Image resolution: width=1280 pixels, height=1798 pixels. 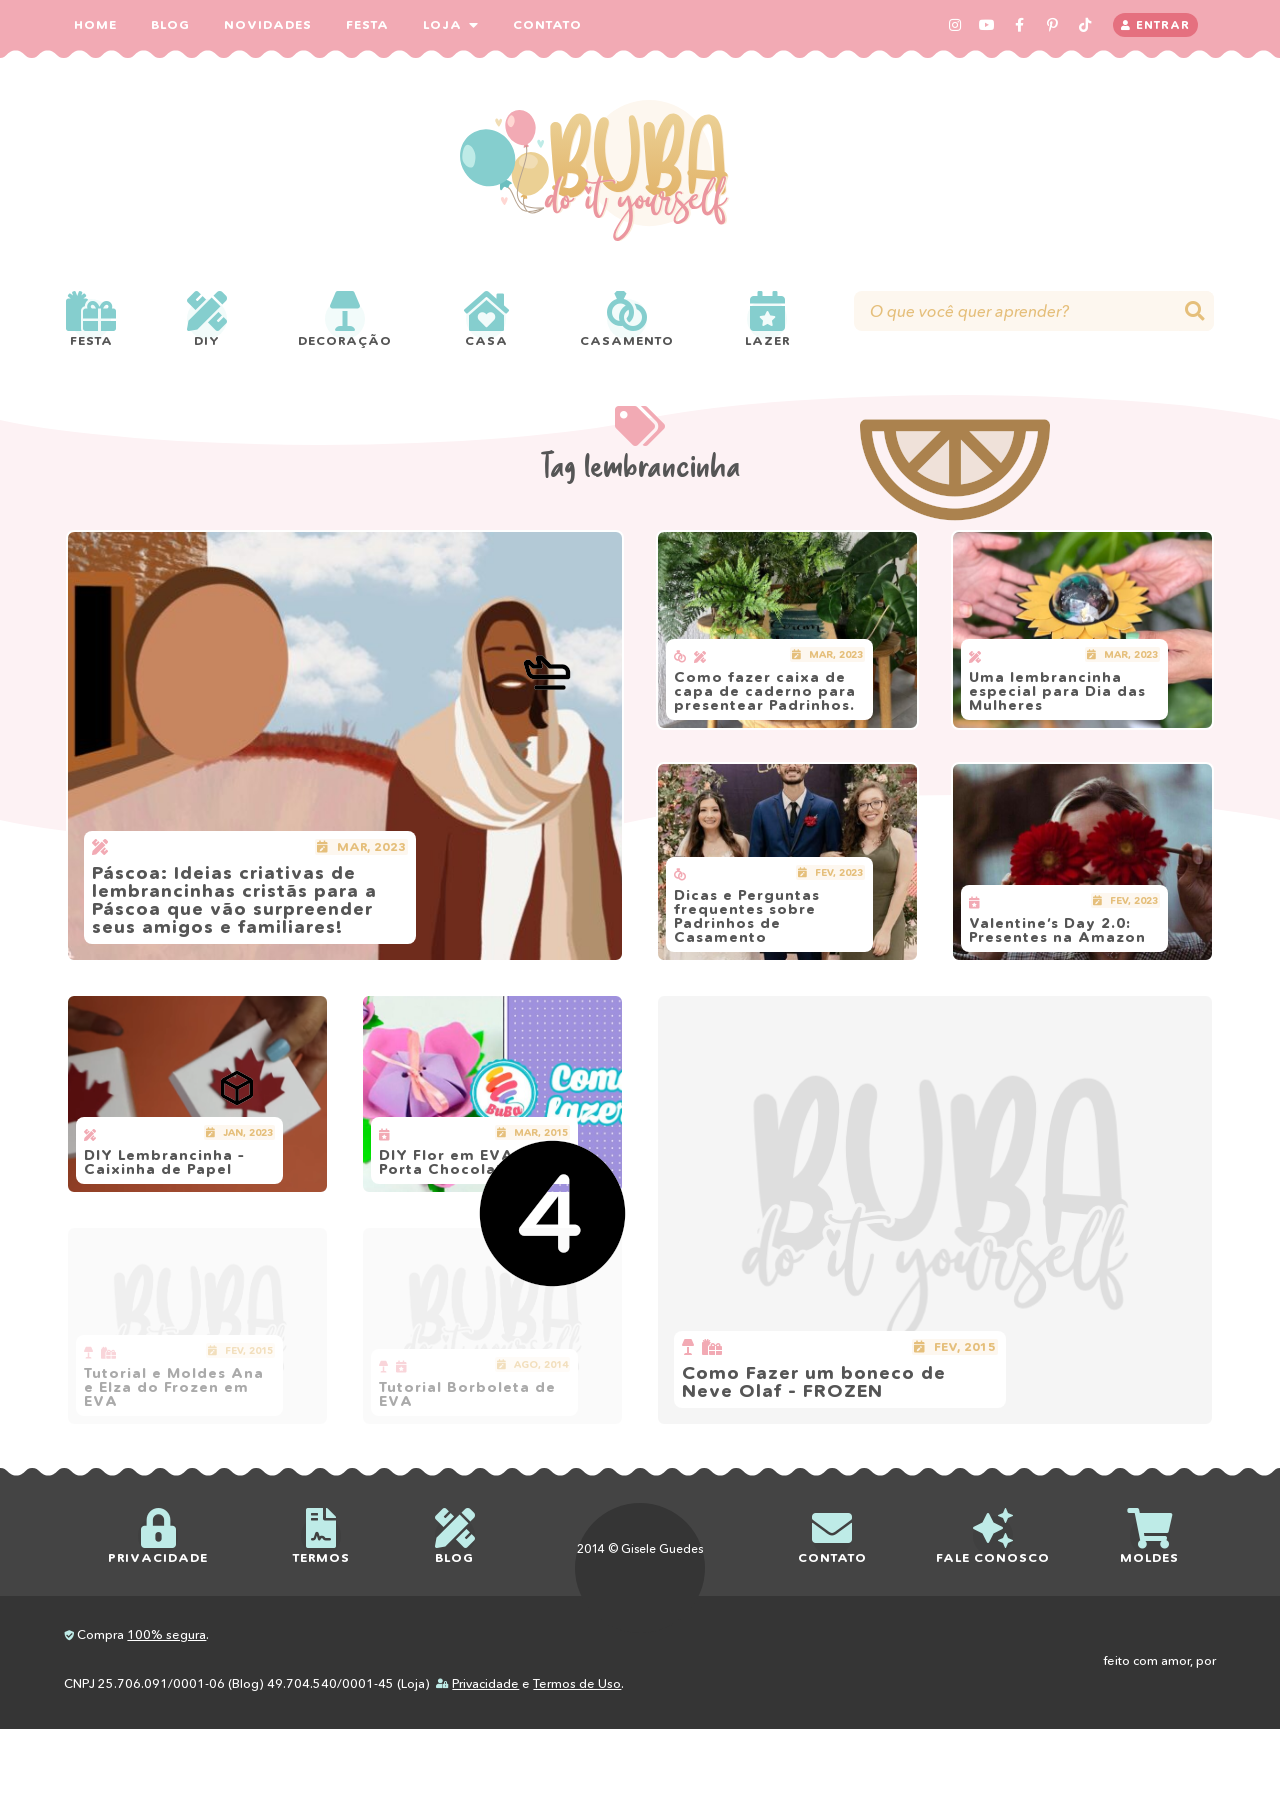 What do you see at coordinates (547, 671) in the screenshot?
I see `view flight status or tracking` at bounding box center [547, 671].